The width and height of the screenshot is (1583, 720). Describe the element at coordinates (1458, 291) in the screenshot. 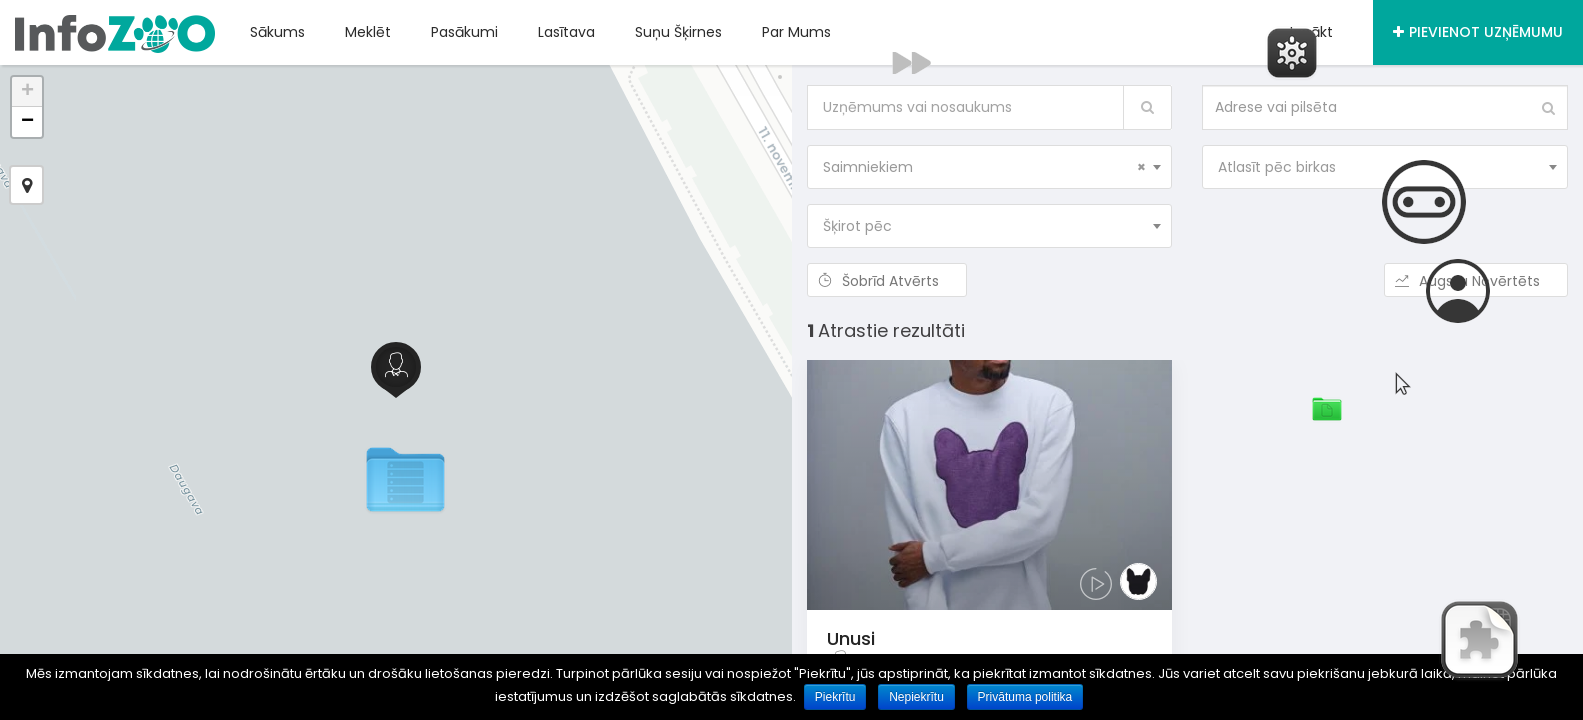

I see `view user accounts or profiles` at that location.